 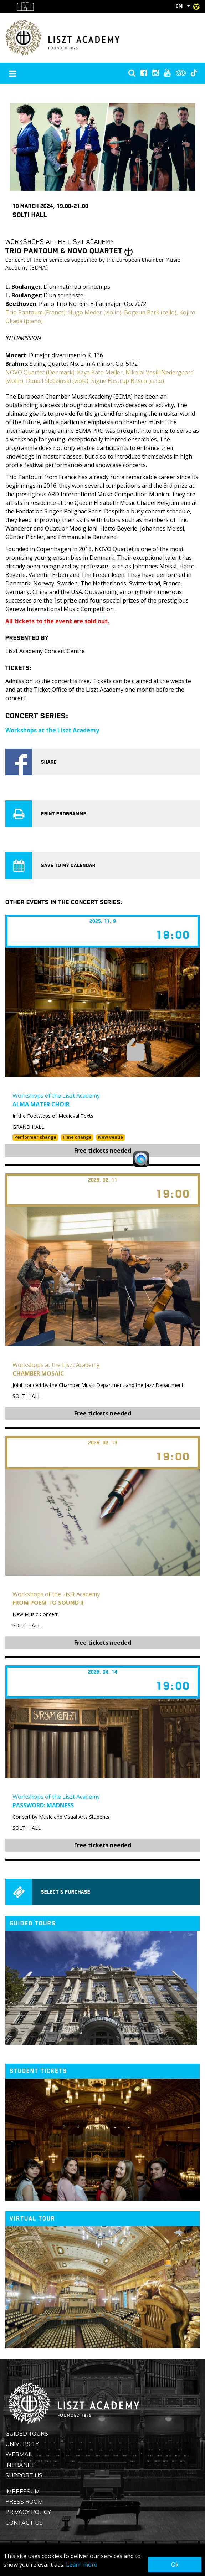 What do you see at coordinates (179, 2232) in the screenshot?
I see `indicates stormy weather conditions` at bounding box center [179, 2232].